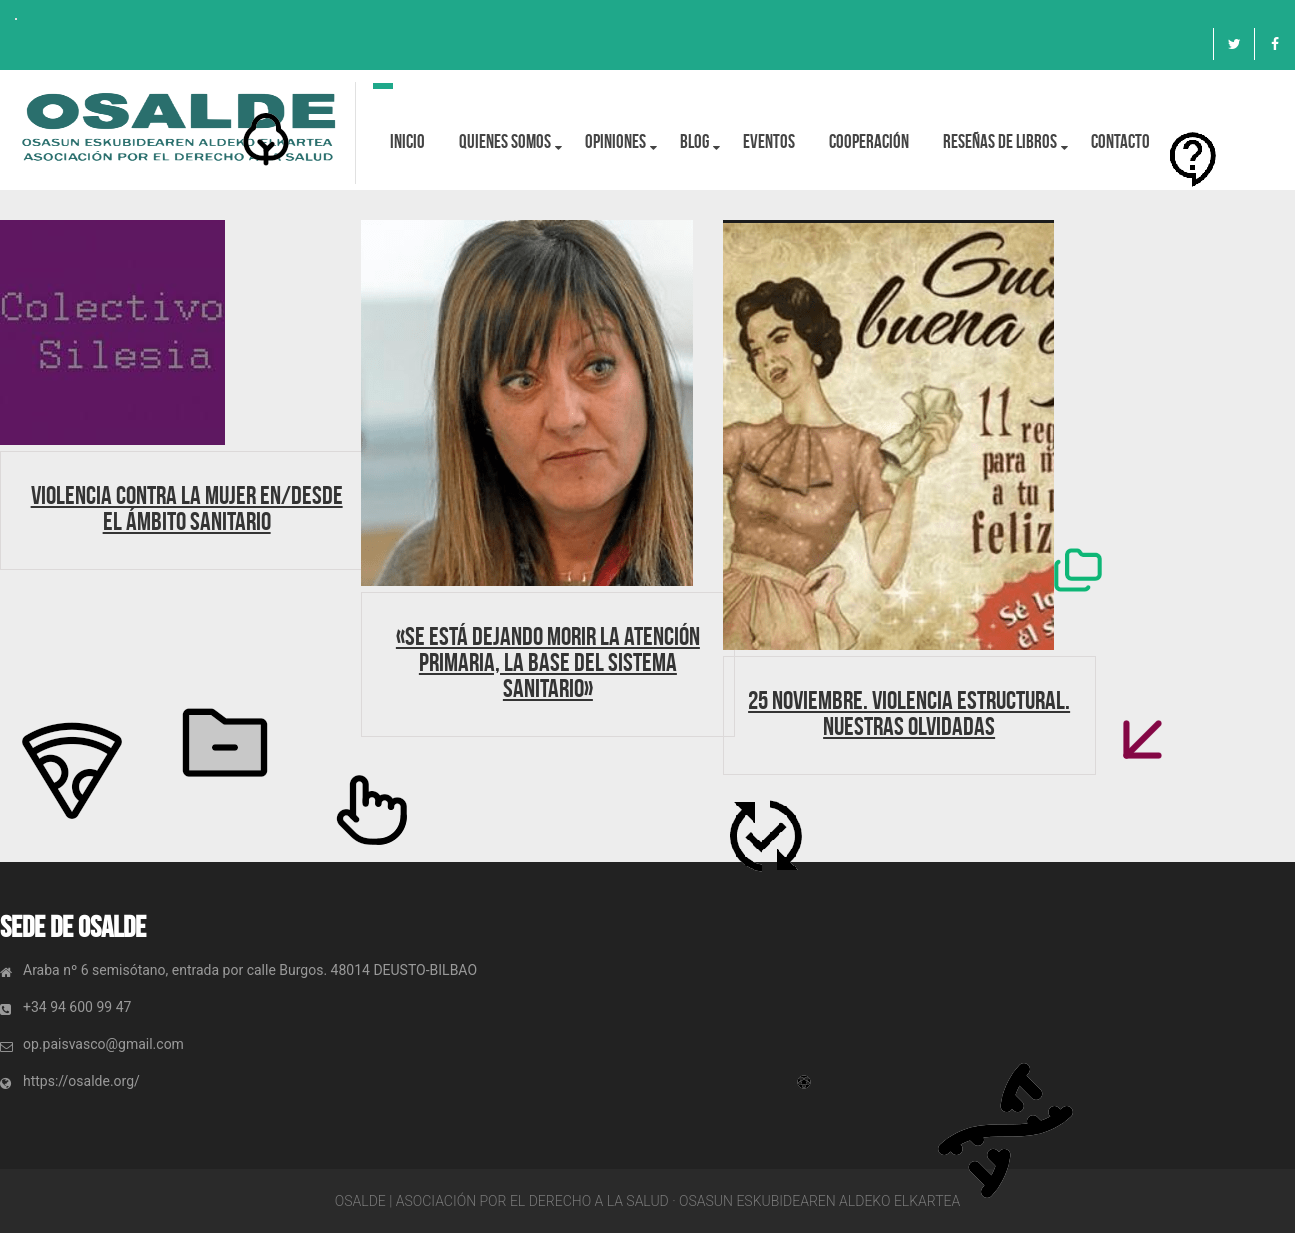 The width and height of the screenshot is (1295, 1233). Describe the element at coordinates (1078, 570) in the screenshot. I see `view all folders` at that location.